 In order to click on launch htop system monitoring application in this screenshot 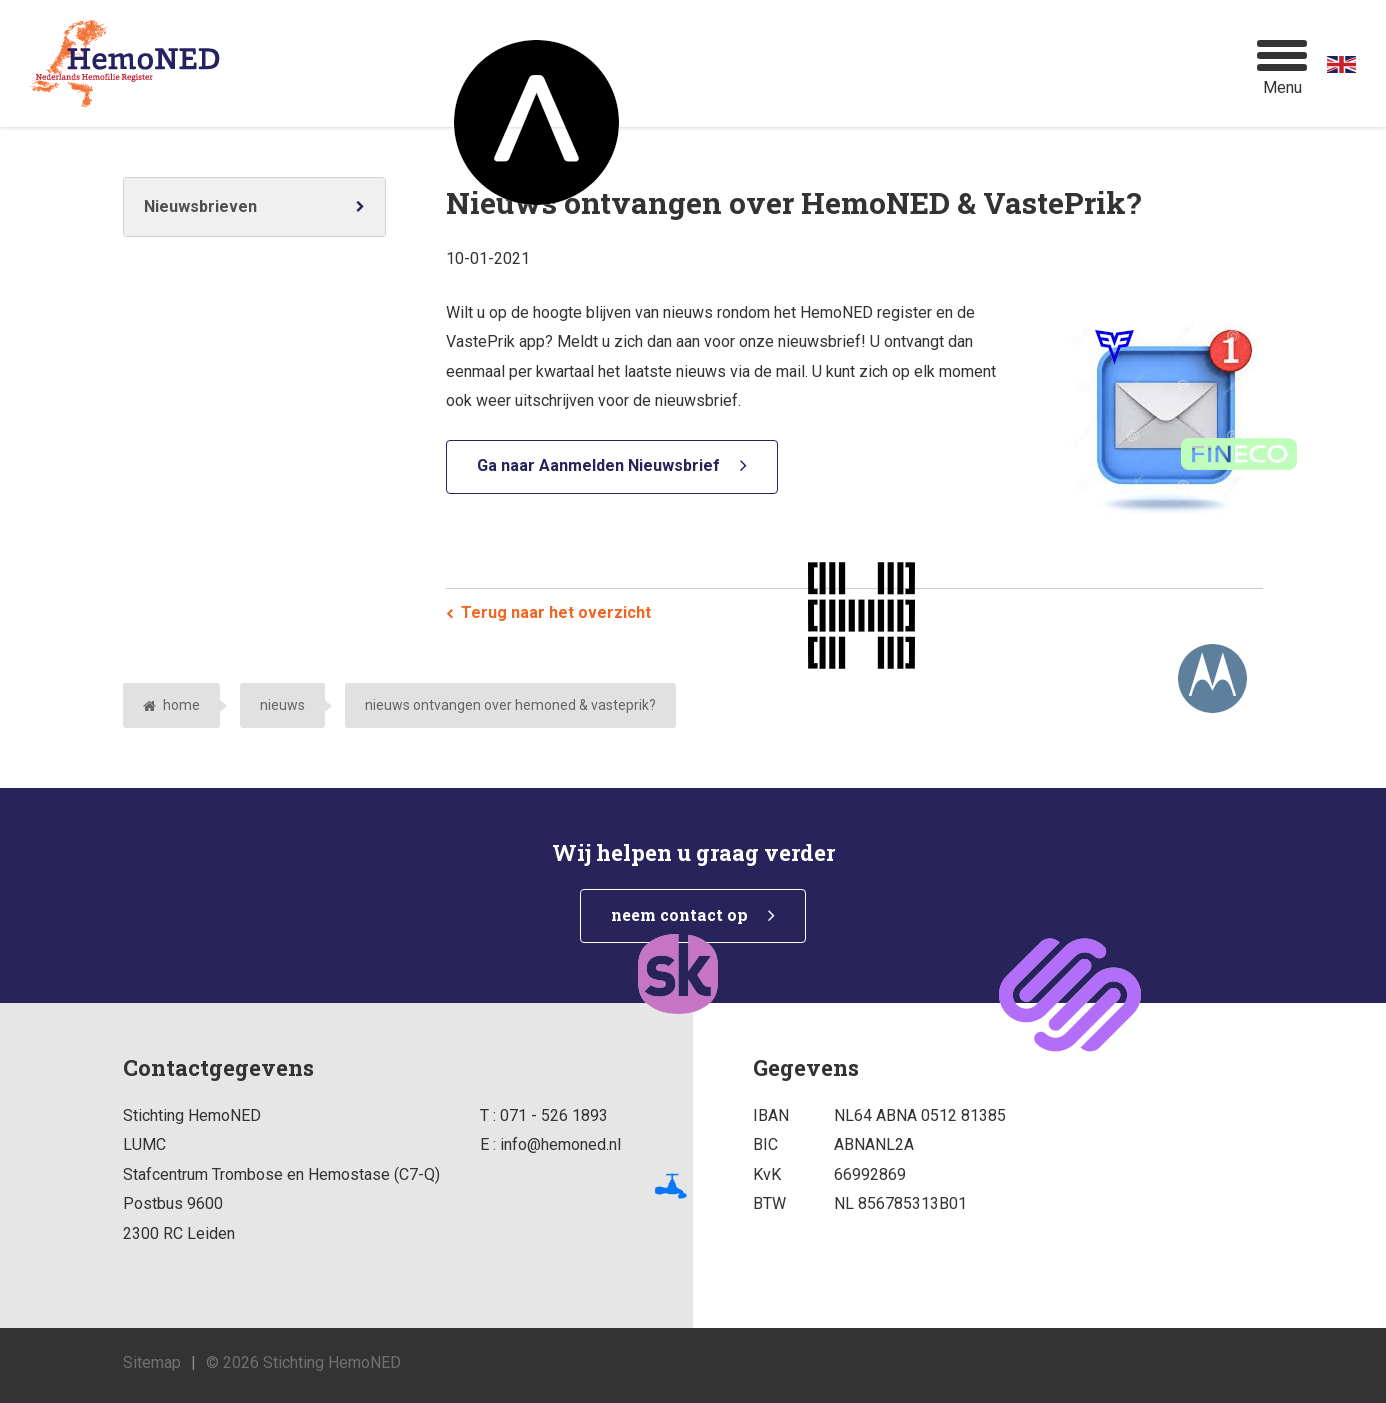, I will do `click(861, 615)`.